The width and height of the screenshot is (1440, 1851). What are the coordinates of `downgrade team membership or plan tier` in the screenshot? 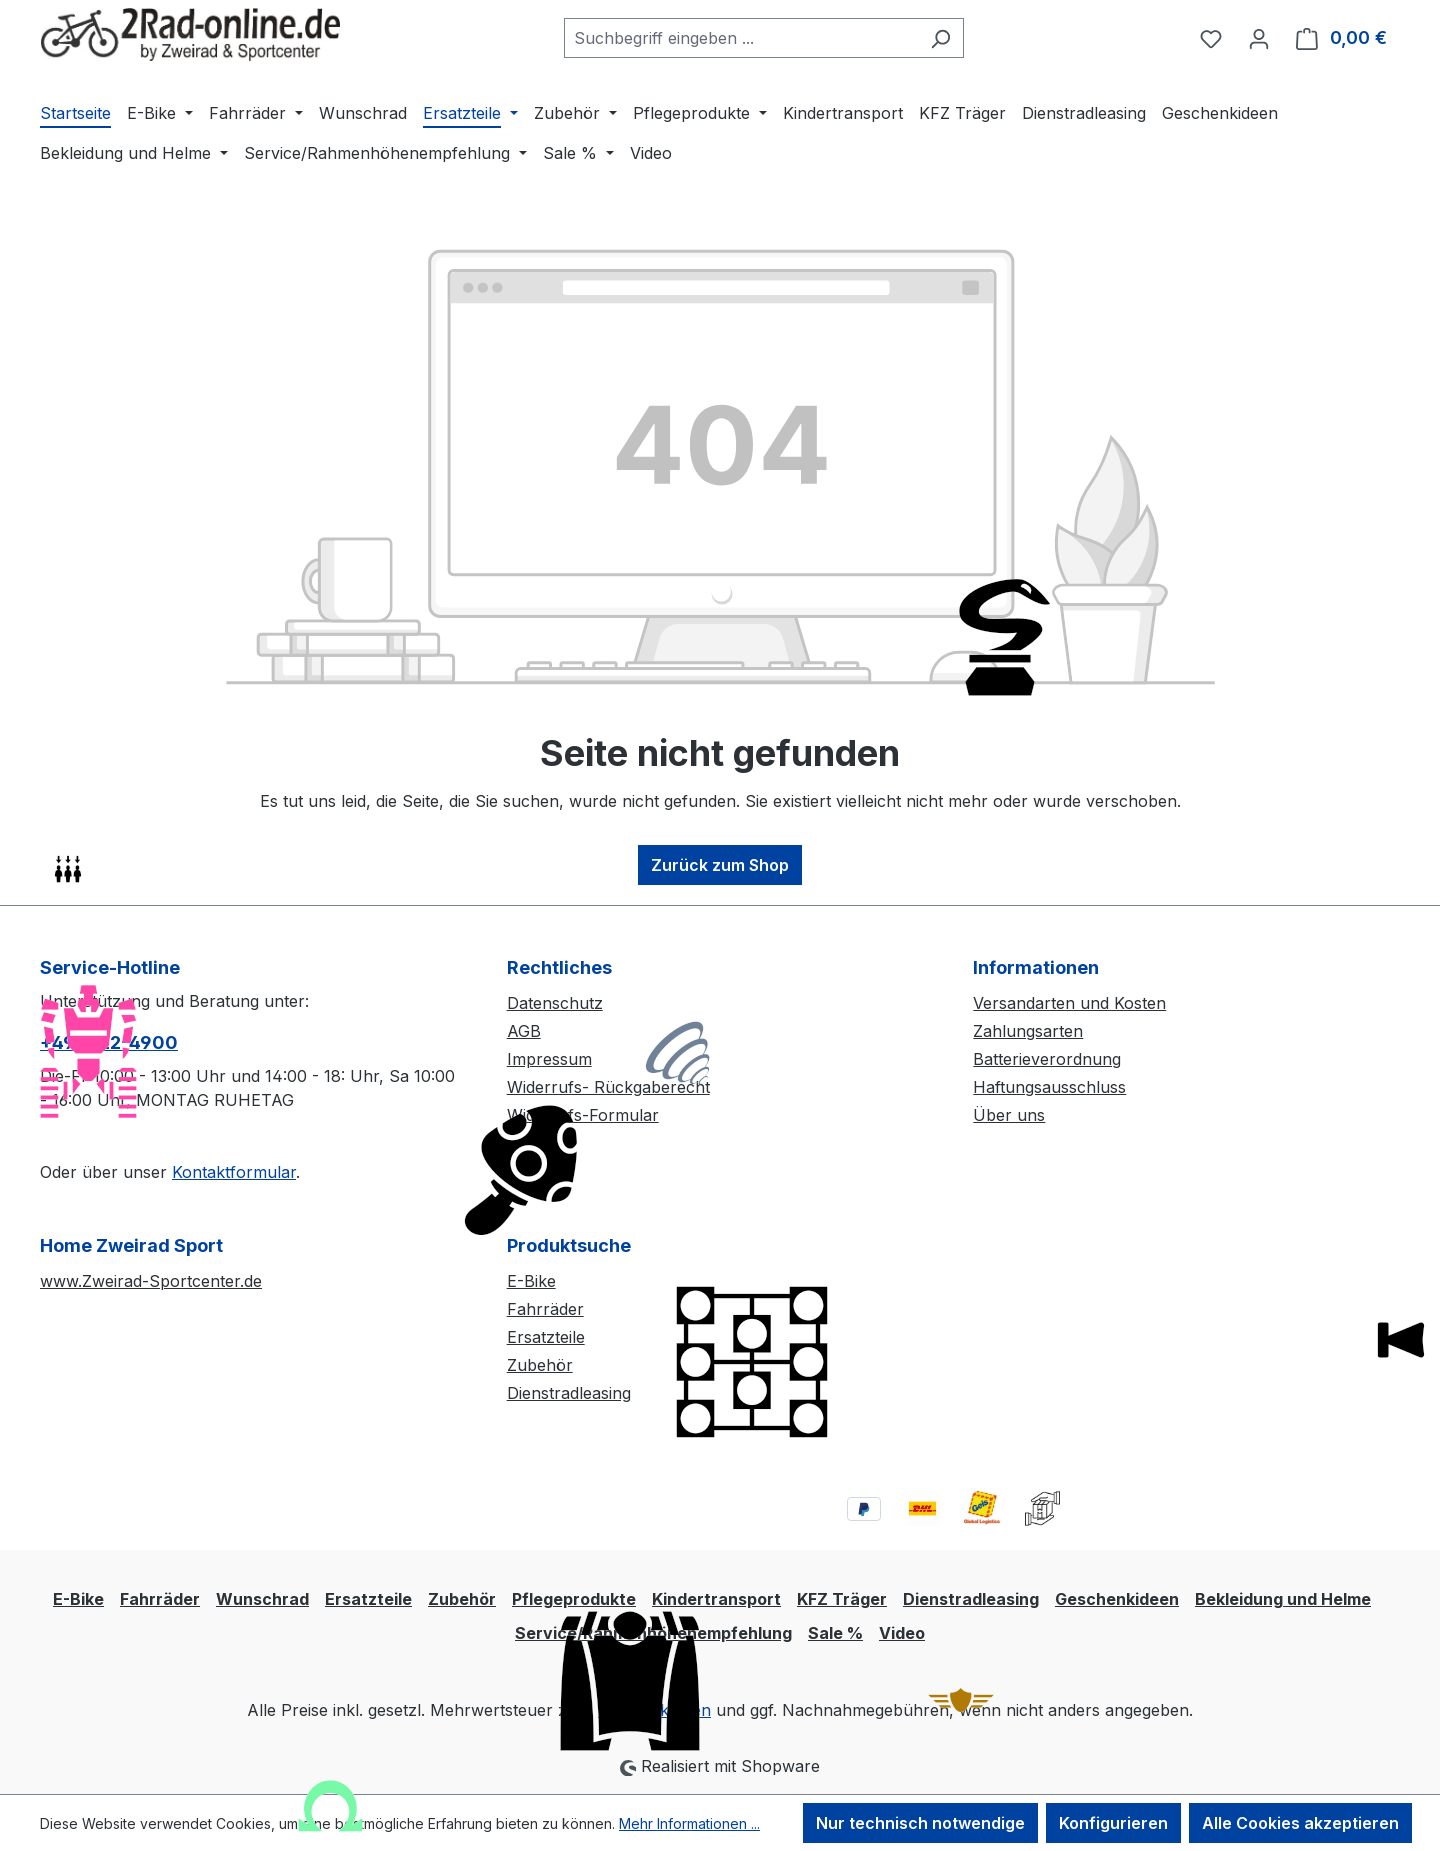 It's located at (68, 869).